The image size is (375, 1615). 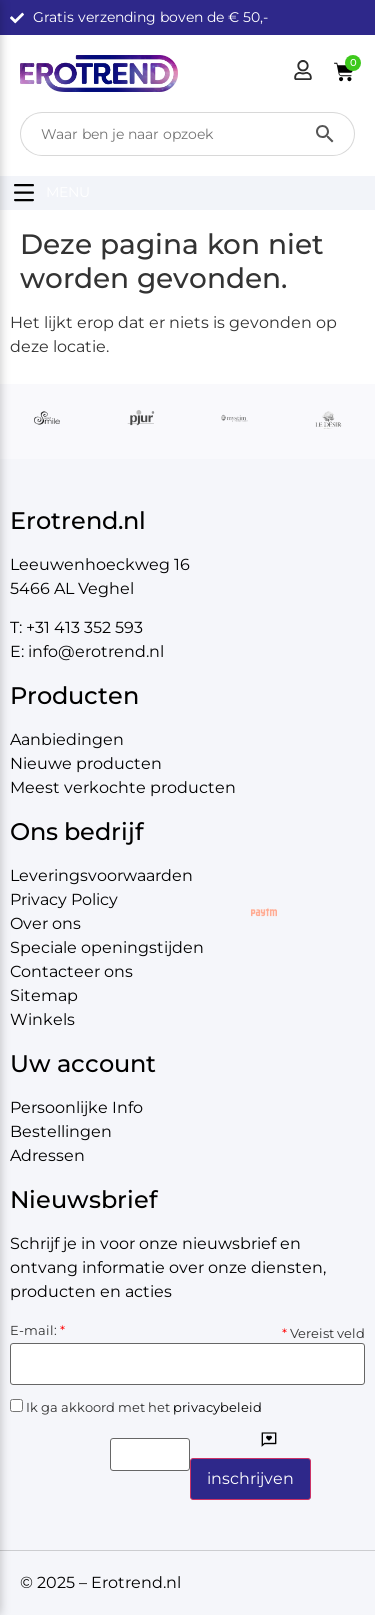 I want to click on open Paytm payment app, so click(x=264, y=912).